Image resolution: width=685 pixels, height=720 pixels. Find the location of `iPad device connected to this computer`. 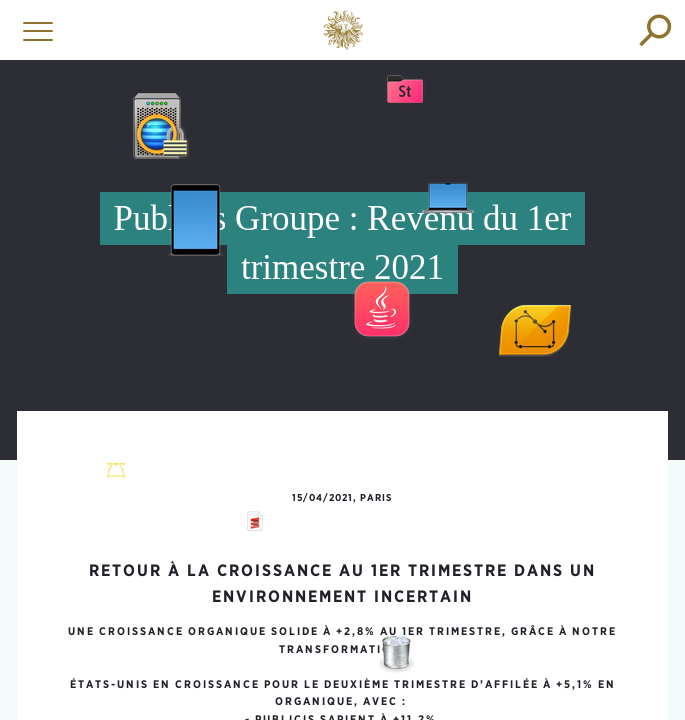

iPad device connected to this computer is located at coordinates (195, 220).